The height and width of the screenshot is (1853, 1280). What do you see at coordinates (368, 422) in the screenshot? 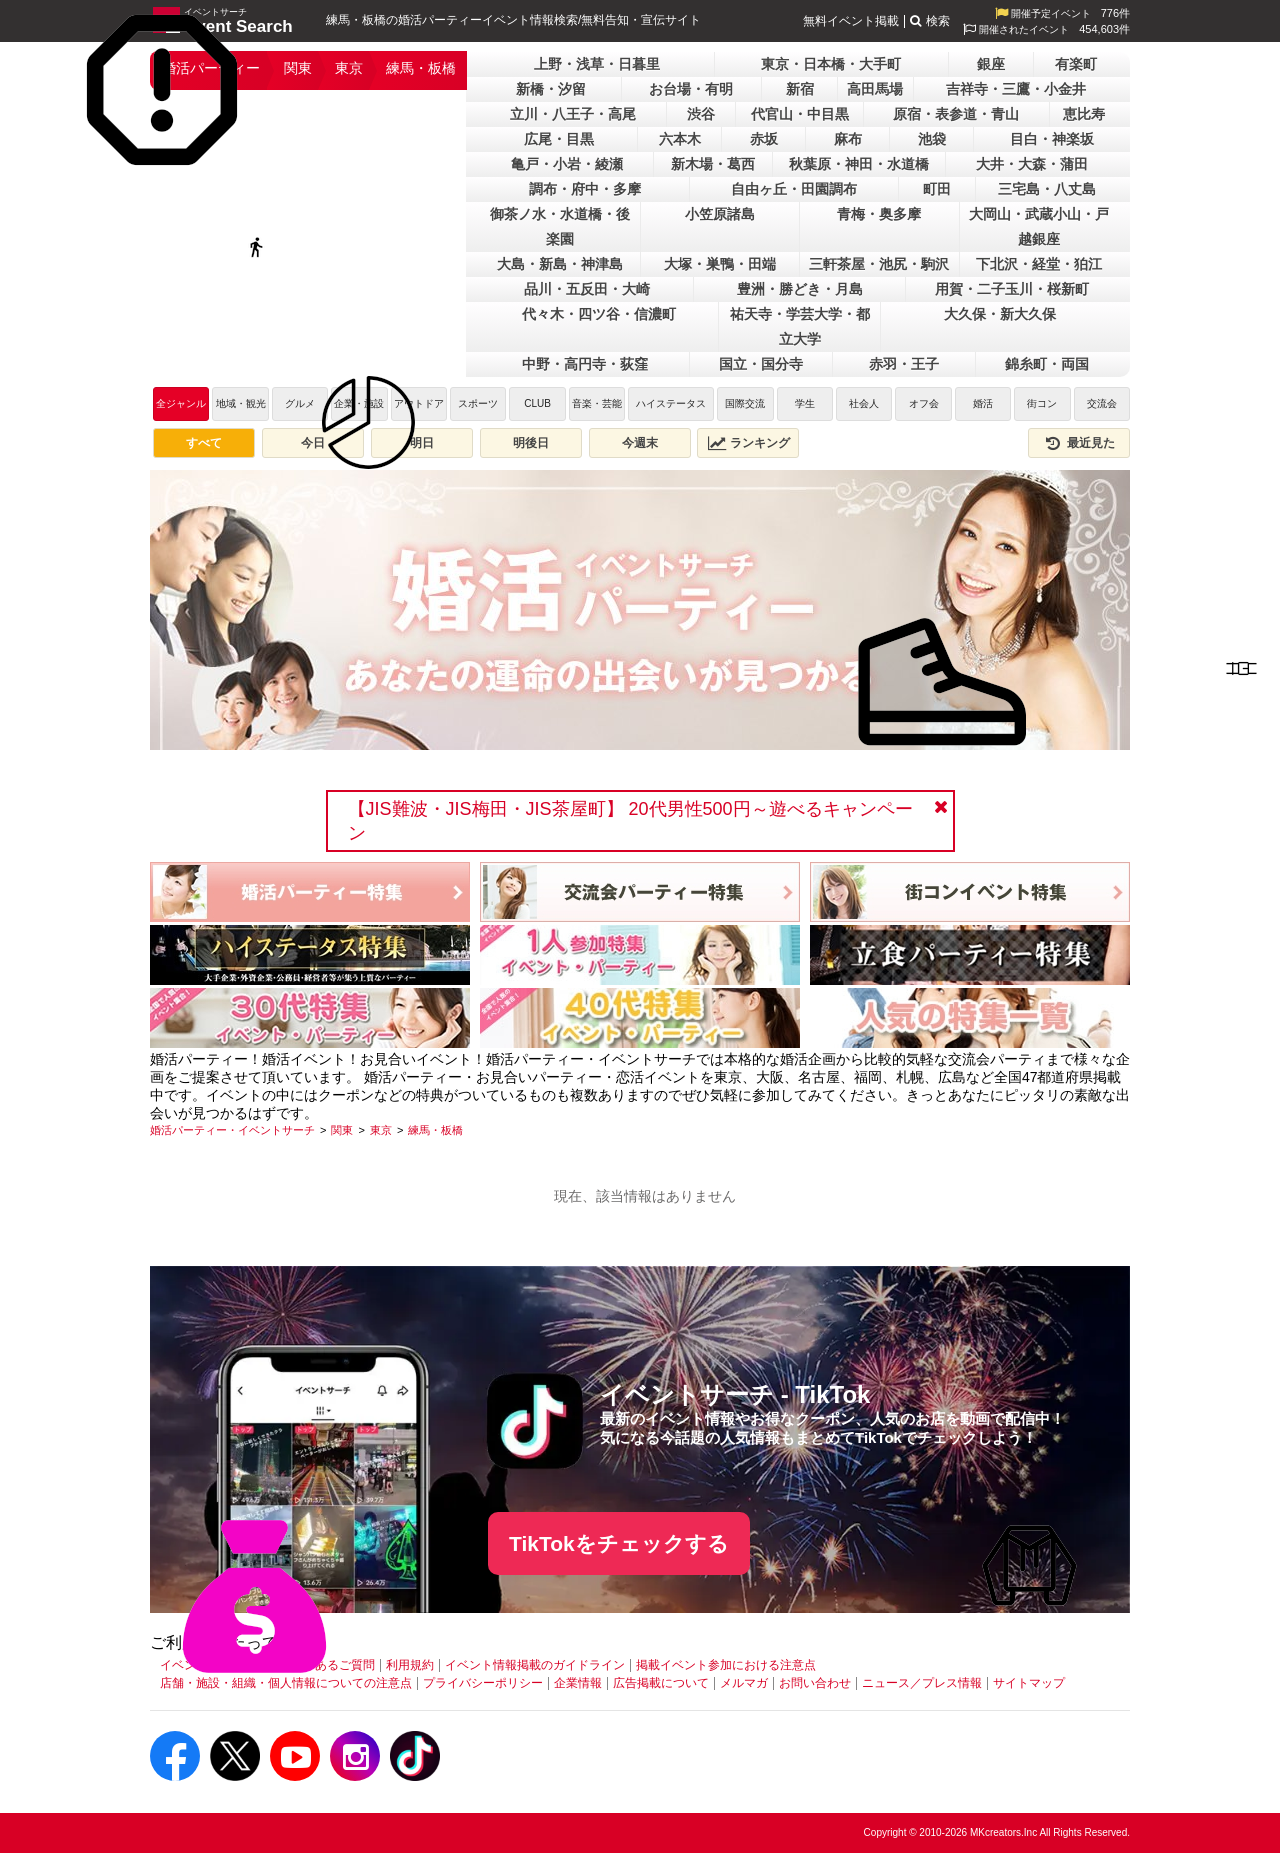
I see `view a segment of analytics data` at bounding box center [368, 422].